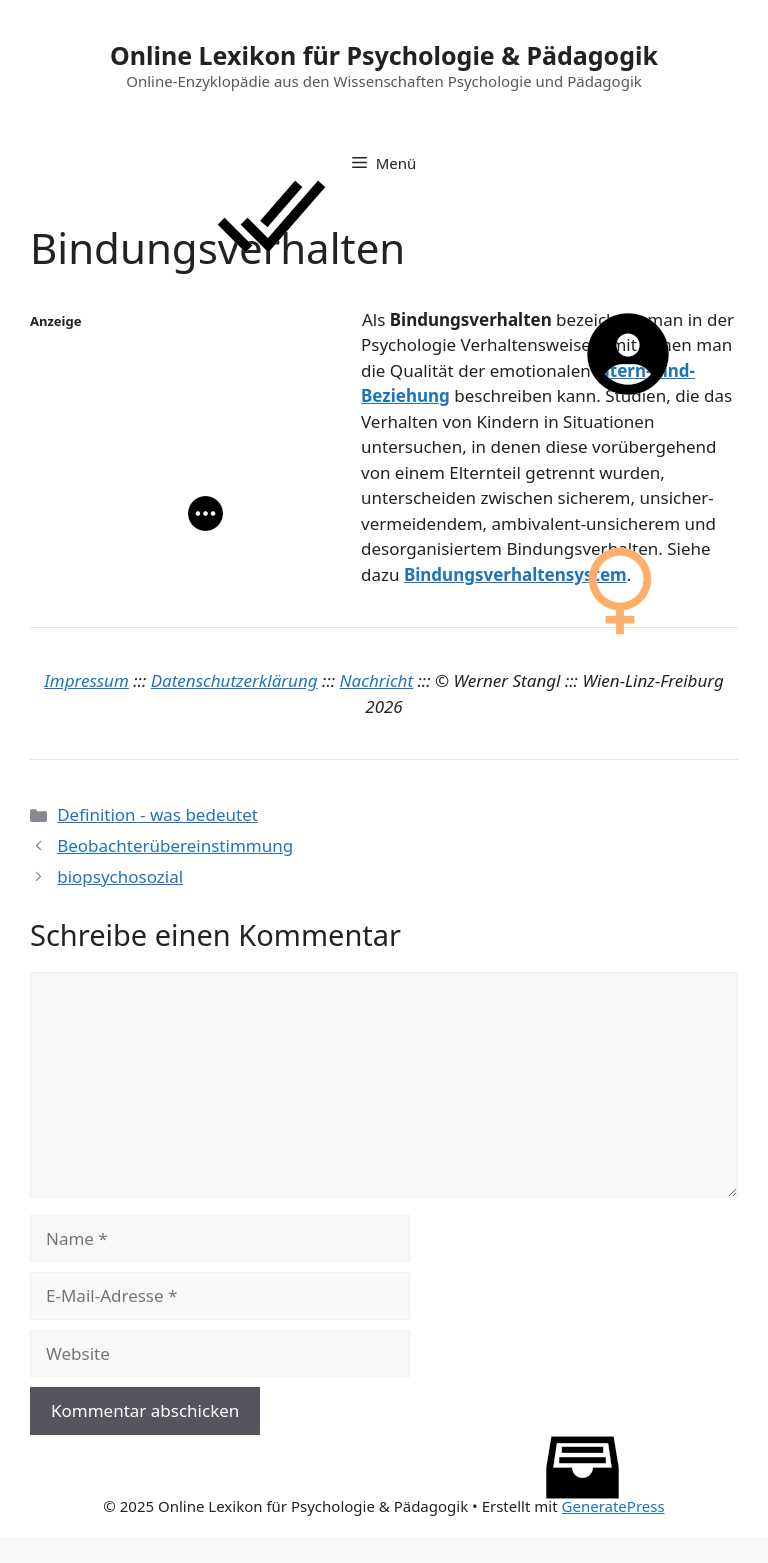  I want to click on view your profile, so click(628, 354).